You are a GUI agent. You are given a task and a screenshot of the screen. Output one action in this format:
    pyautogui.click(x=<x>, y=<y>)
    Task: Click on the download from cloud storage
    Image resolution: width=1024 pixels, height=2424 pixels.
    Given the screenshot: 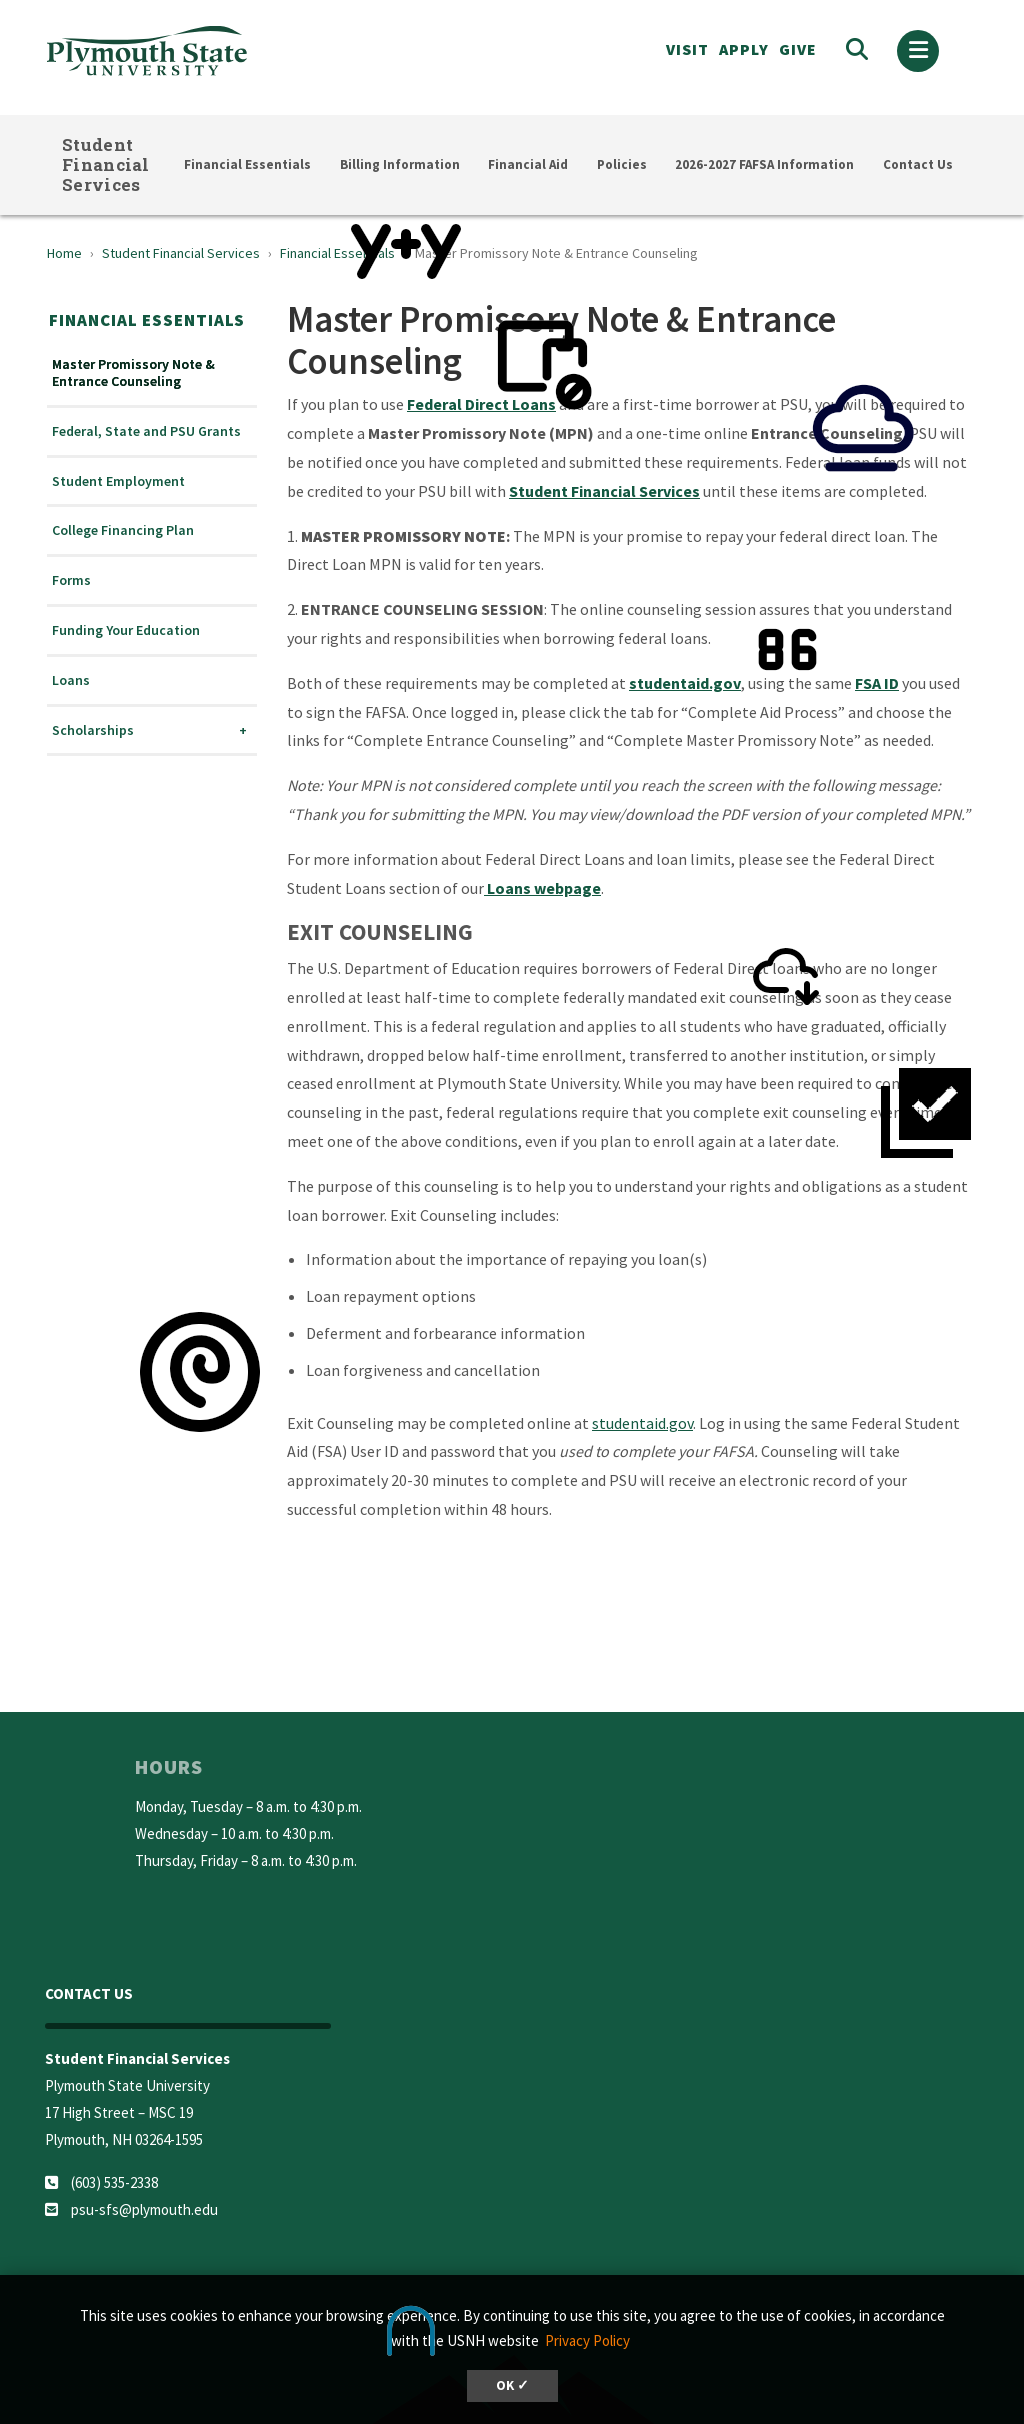 What is the action you would take?
    pyautogui.click(x=786, y=972)
    